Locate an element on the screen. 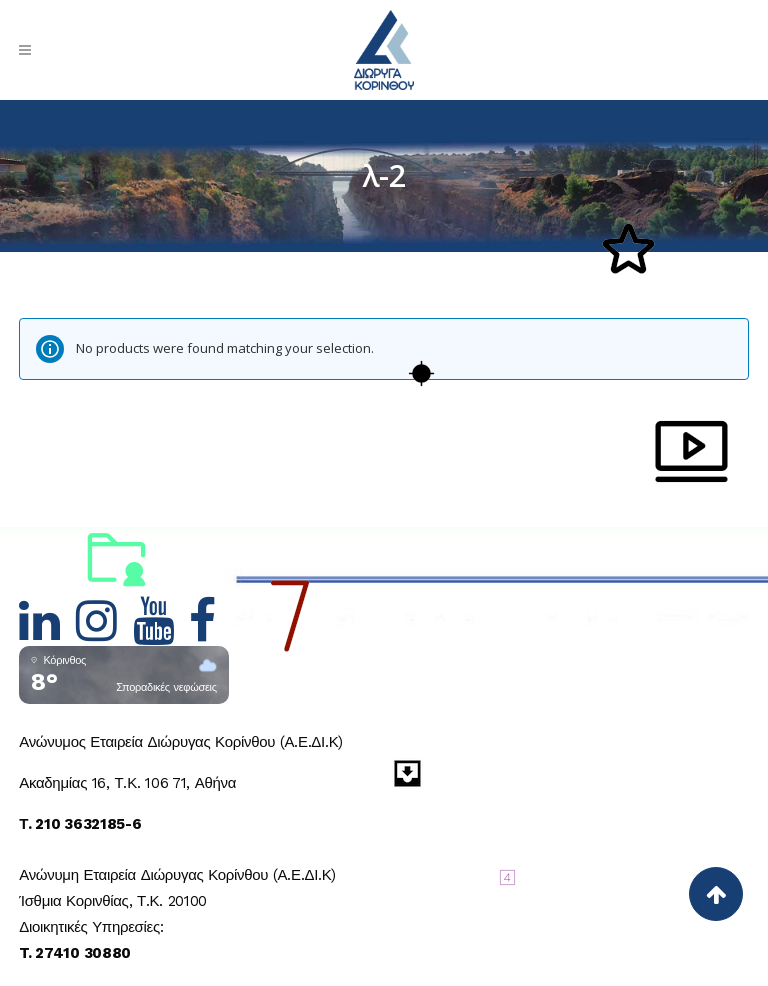 The width and height of the screenshot is (768, 986). select option number four is located at coordinates (507, 877).